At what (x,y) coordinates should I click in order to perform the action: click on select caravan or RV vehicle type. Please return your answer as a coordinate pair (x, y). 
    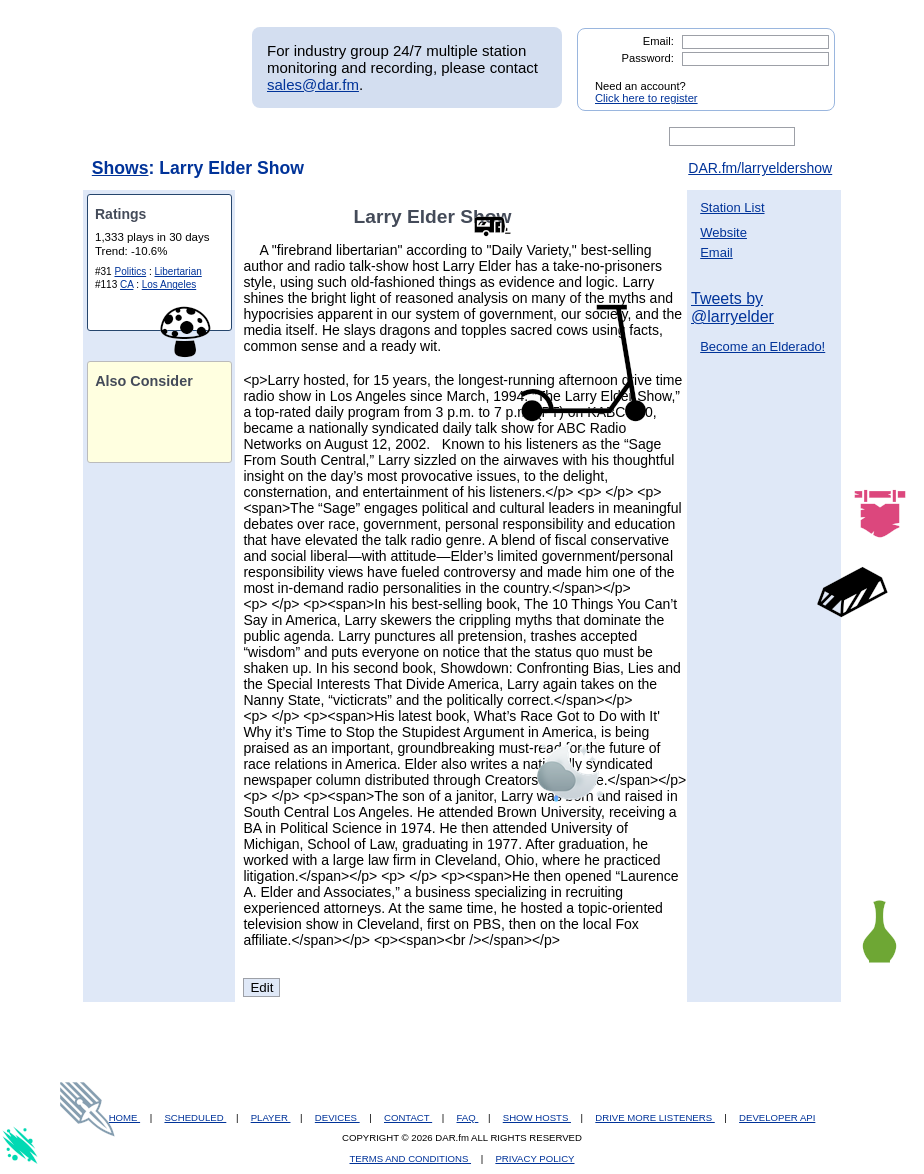
    Looking at the image, I should click on (492, 226).